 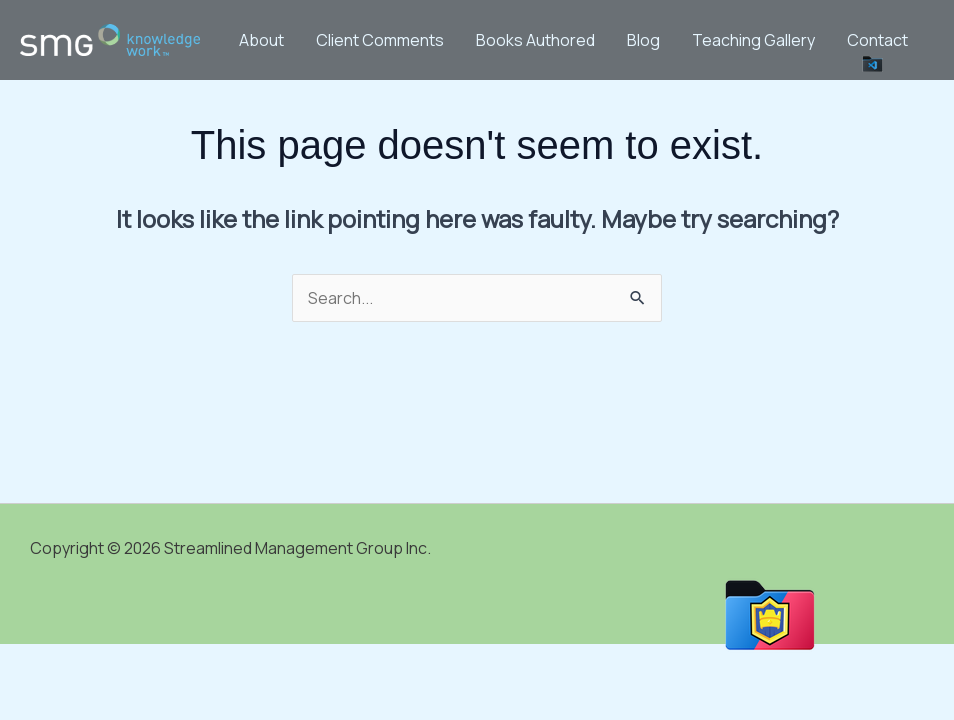 What do you see at coordinates (769, 617) in the screenshot?
I see `open clash royale game files folder` at bounding box center [769, 617].